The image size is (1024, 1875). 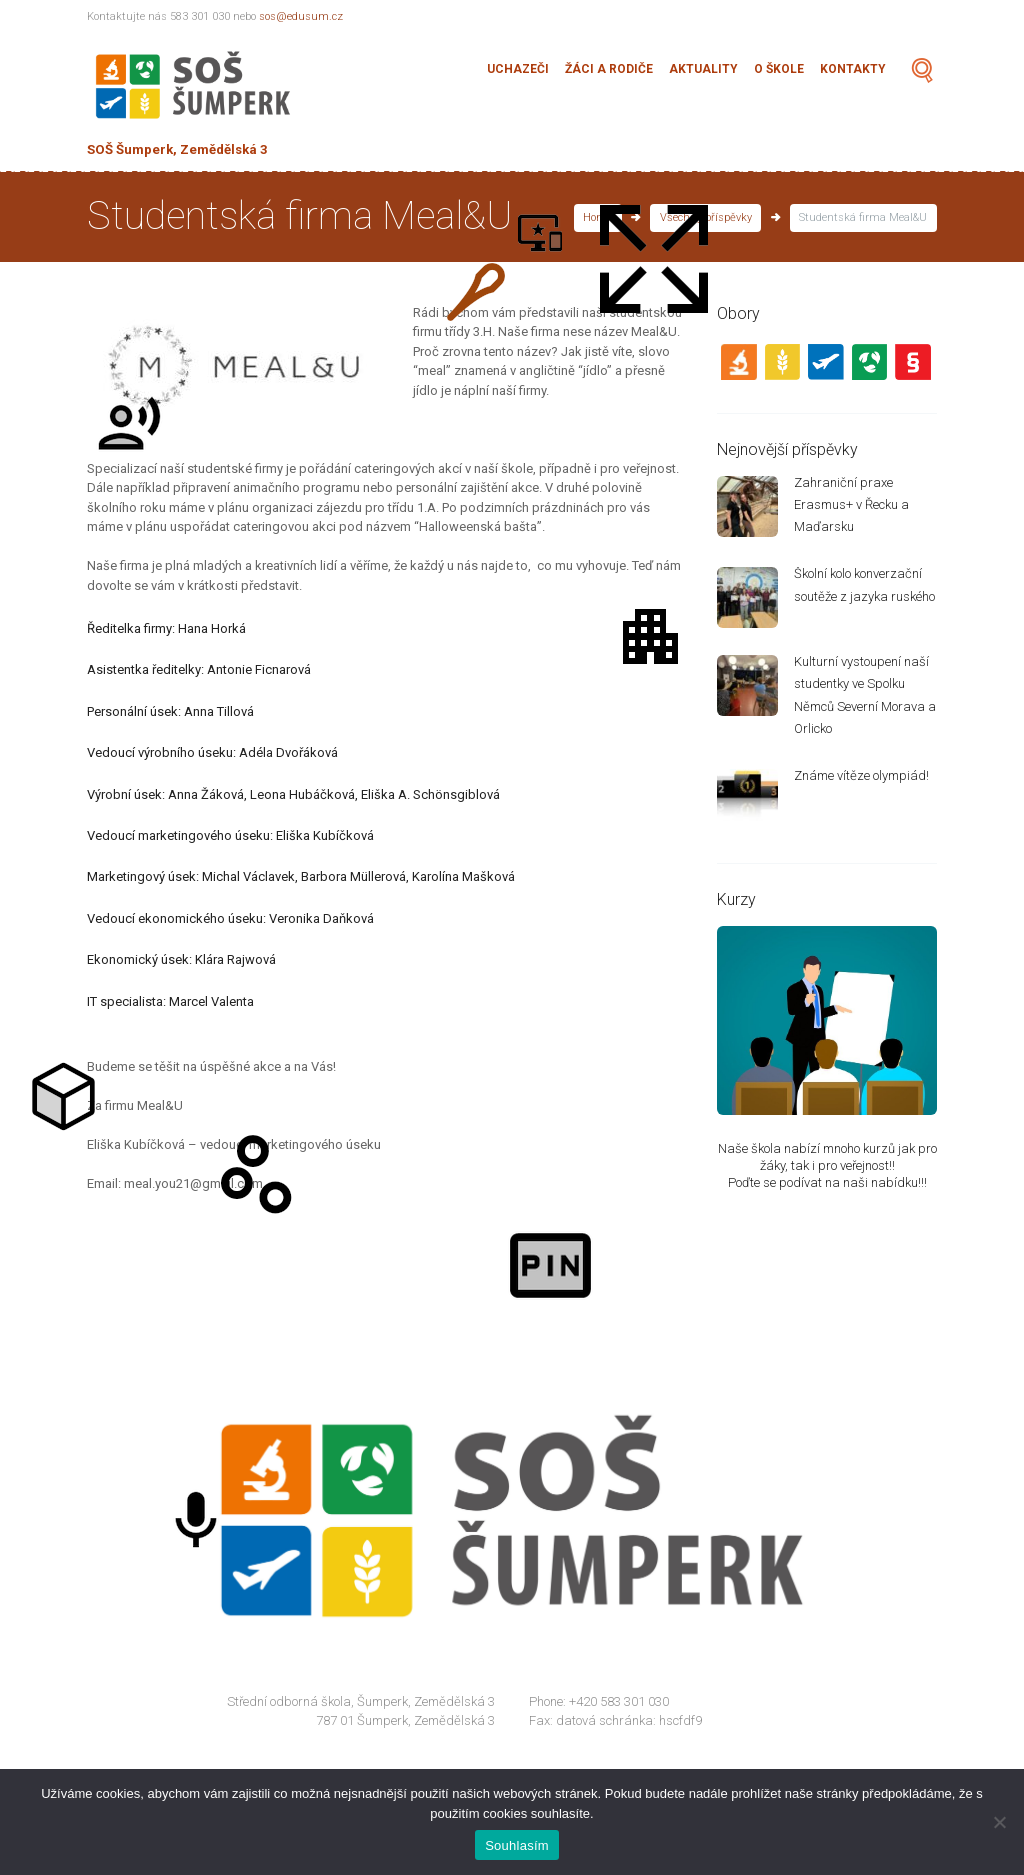 What do you see at coordinates (550, 1265) in the screenshot?
I see `enter or manage your PIN code` at bounding box center [550, 1265].